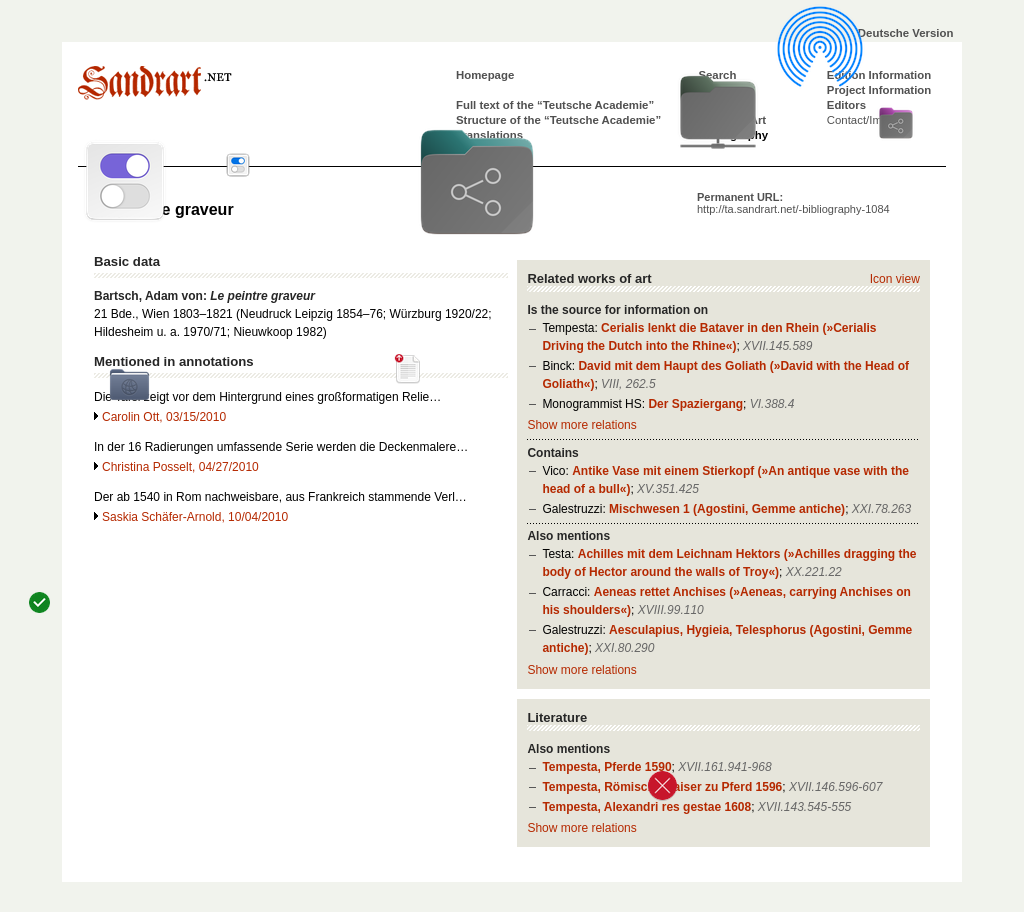  Describe the element at coordinates (125, 181) in the screenshot. I see `open system settings or preferences` at that location.